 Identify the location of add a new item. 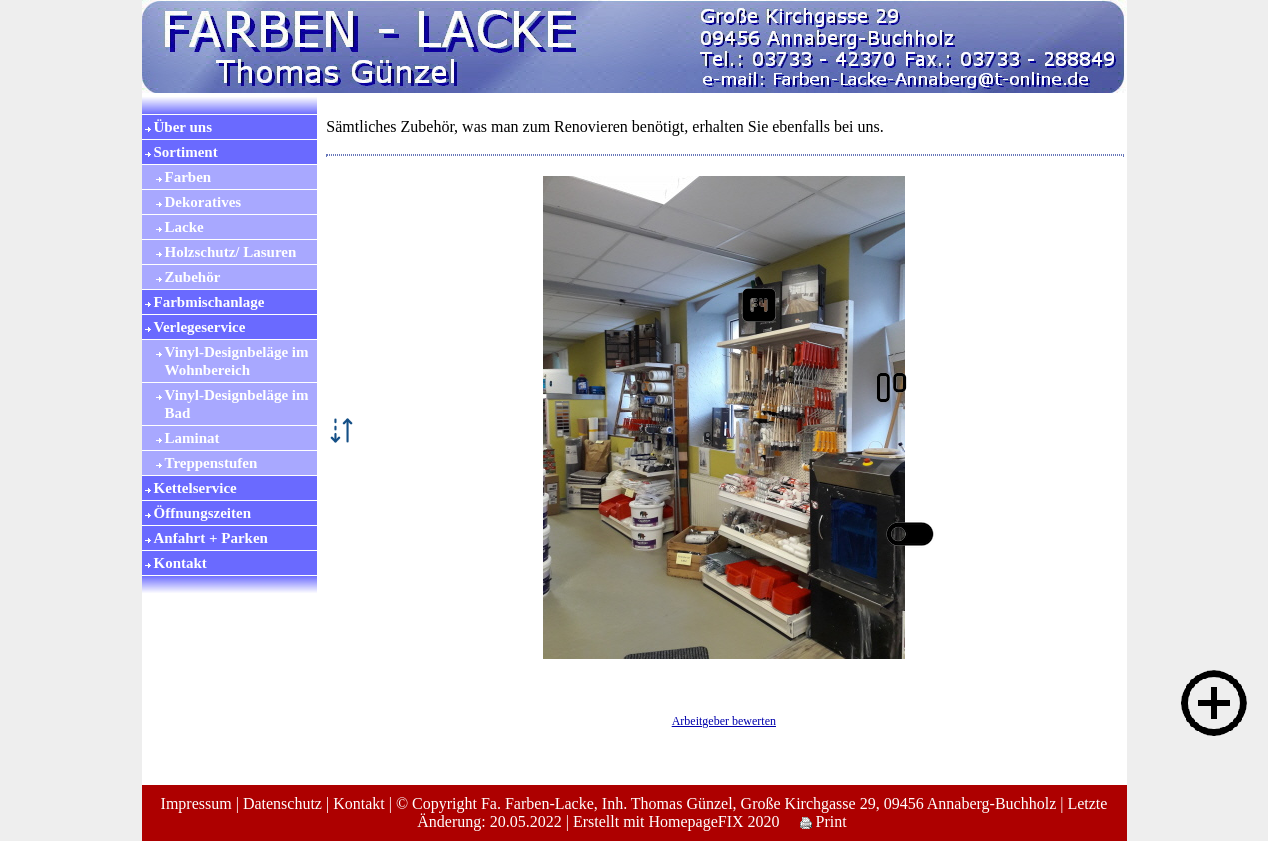
(1214, 703).